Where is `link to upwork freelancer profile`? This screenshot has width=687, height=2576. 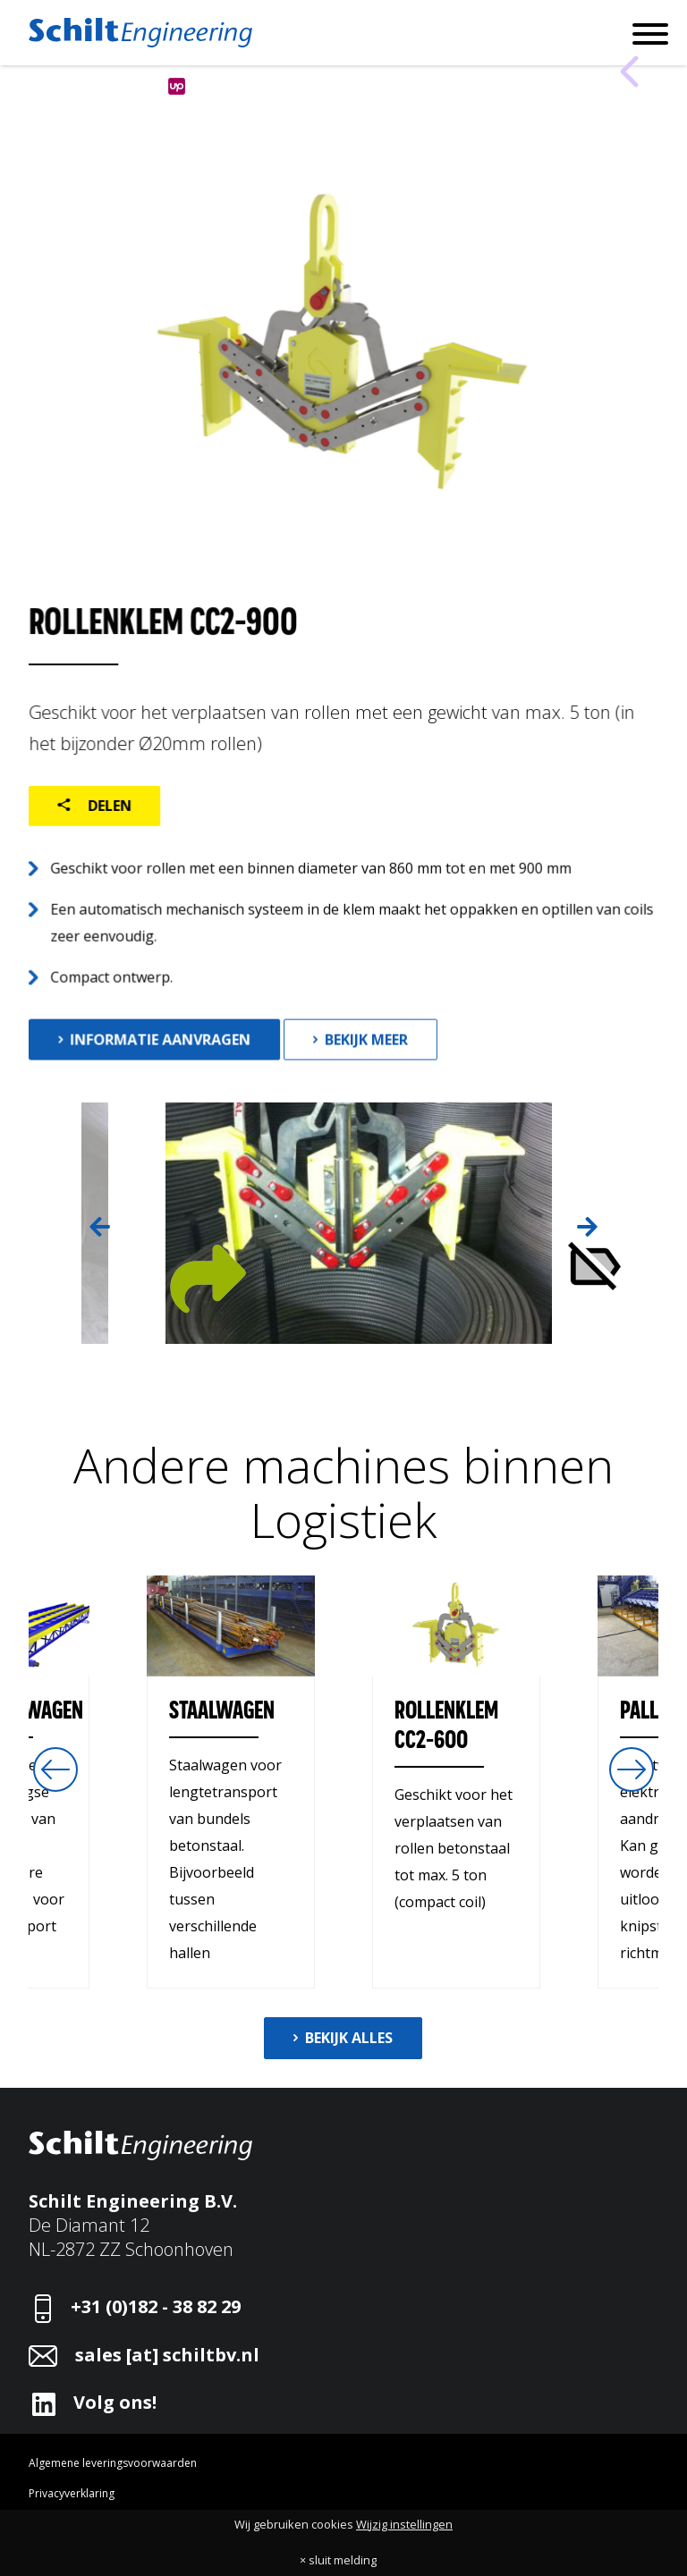 link to upwork freelancer profile is located at coordinates (176, 86).